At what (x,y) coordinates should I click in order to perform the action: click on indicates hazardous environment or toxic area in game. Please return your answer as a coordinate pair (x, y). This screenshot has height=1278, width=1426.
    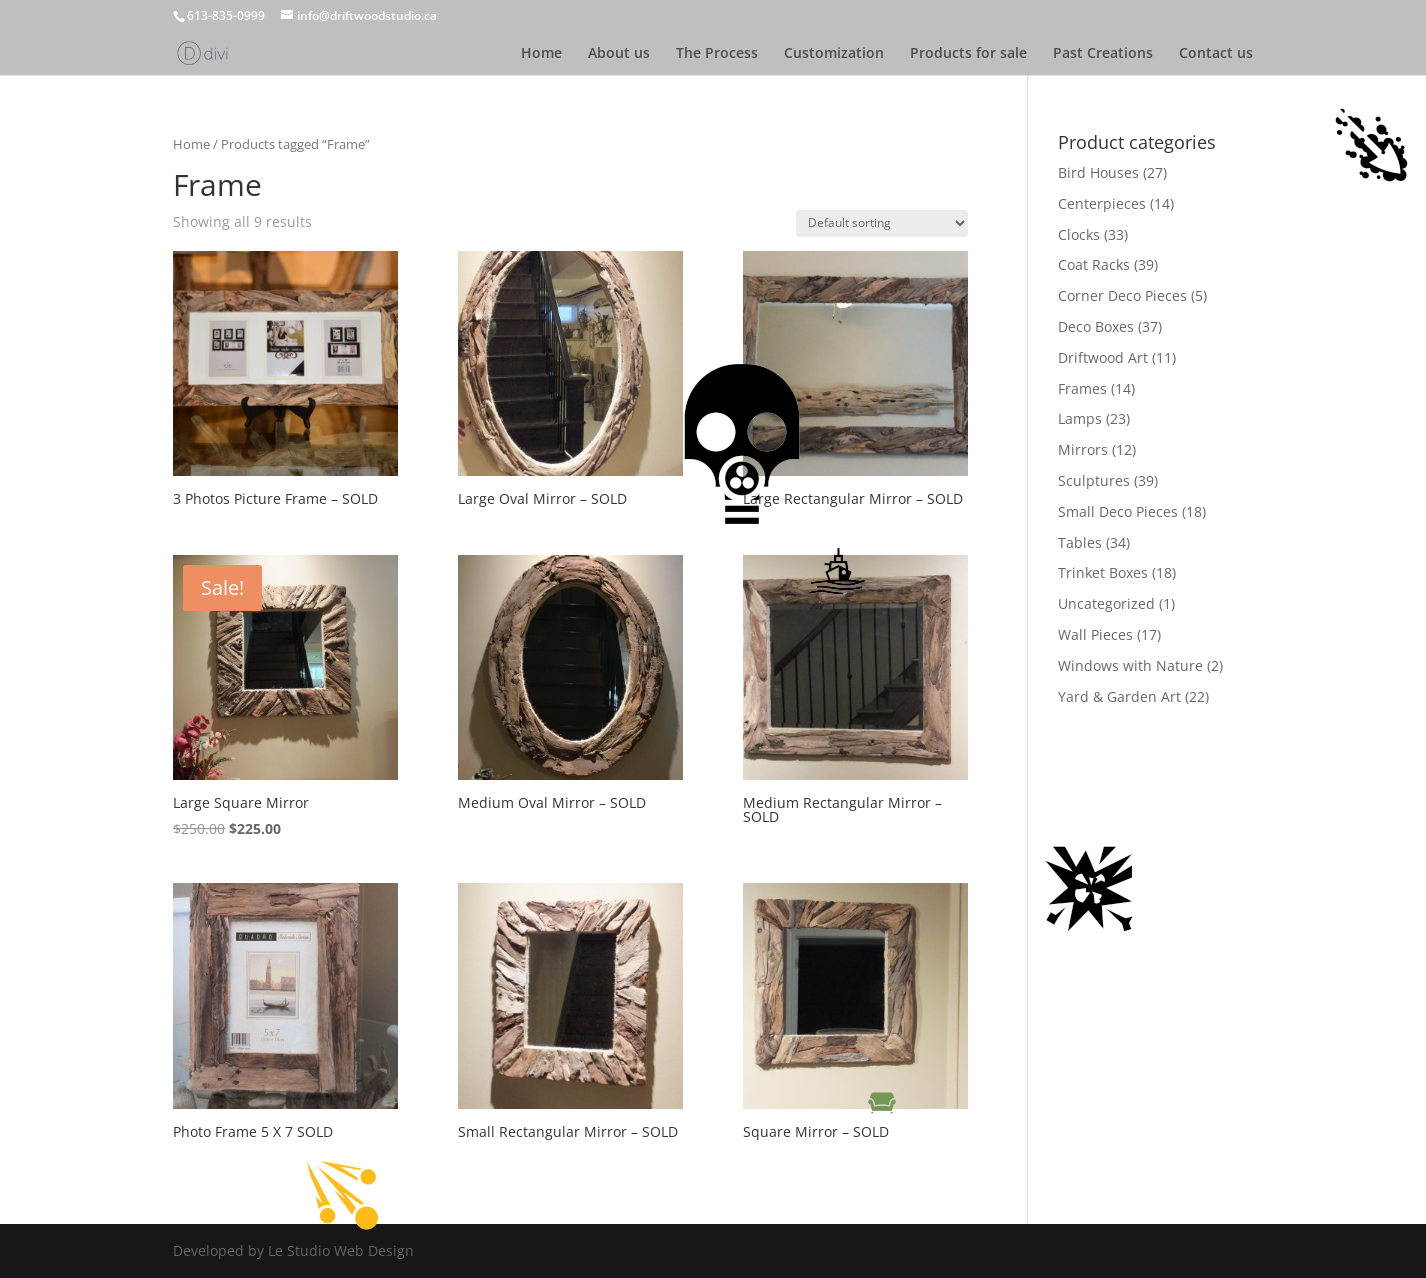
    Looking at the image, I should click on (742, 444).